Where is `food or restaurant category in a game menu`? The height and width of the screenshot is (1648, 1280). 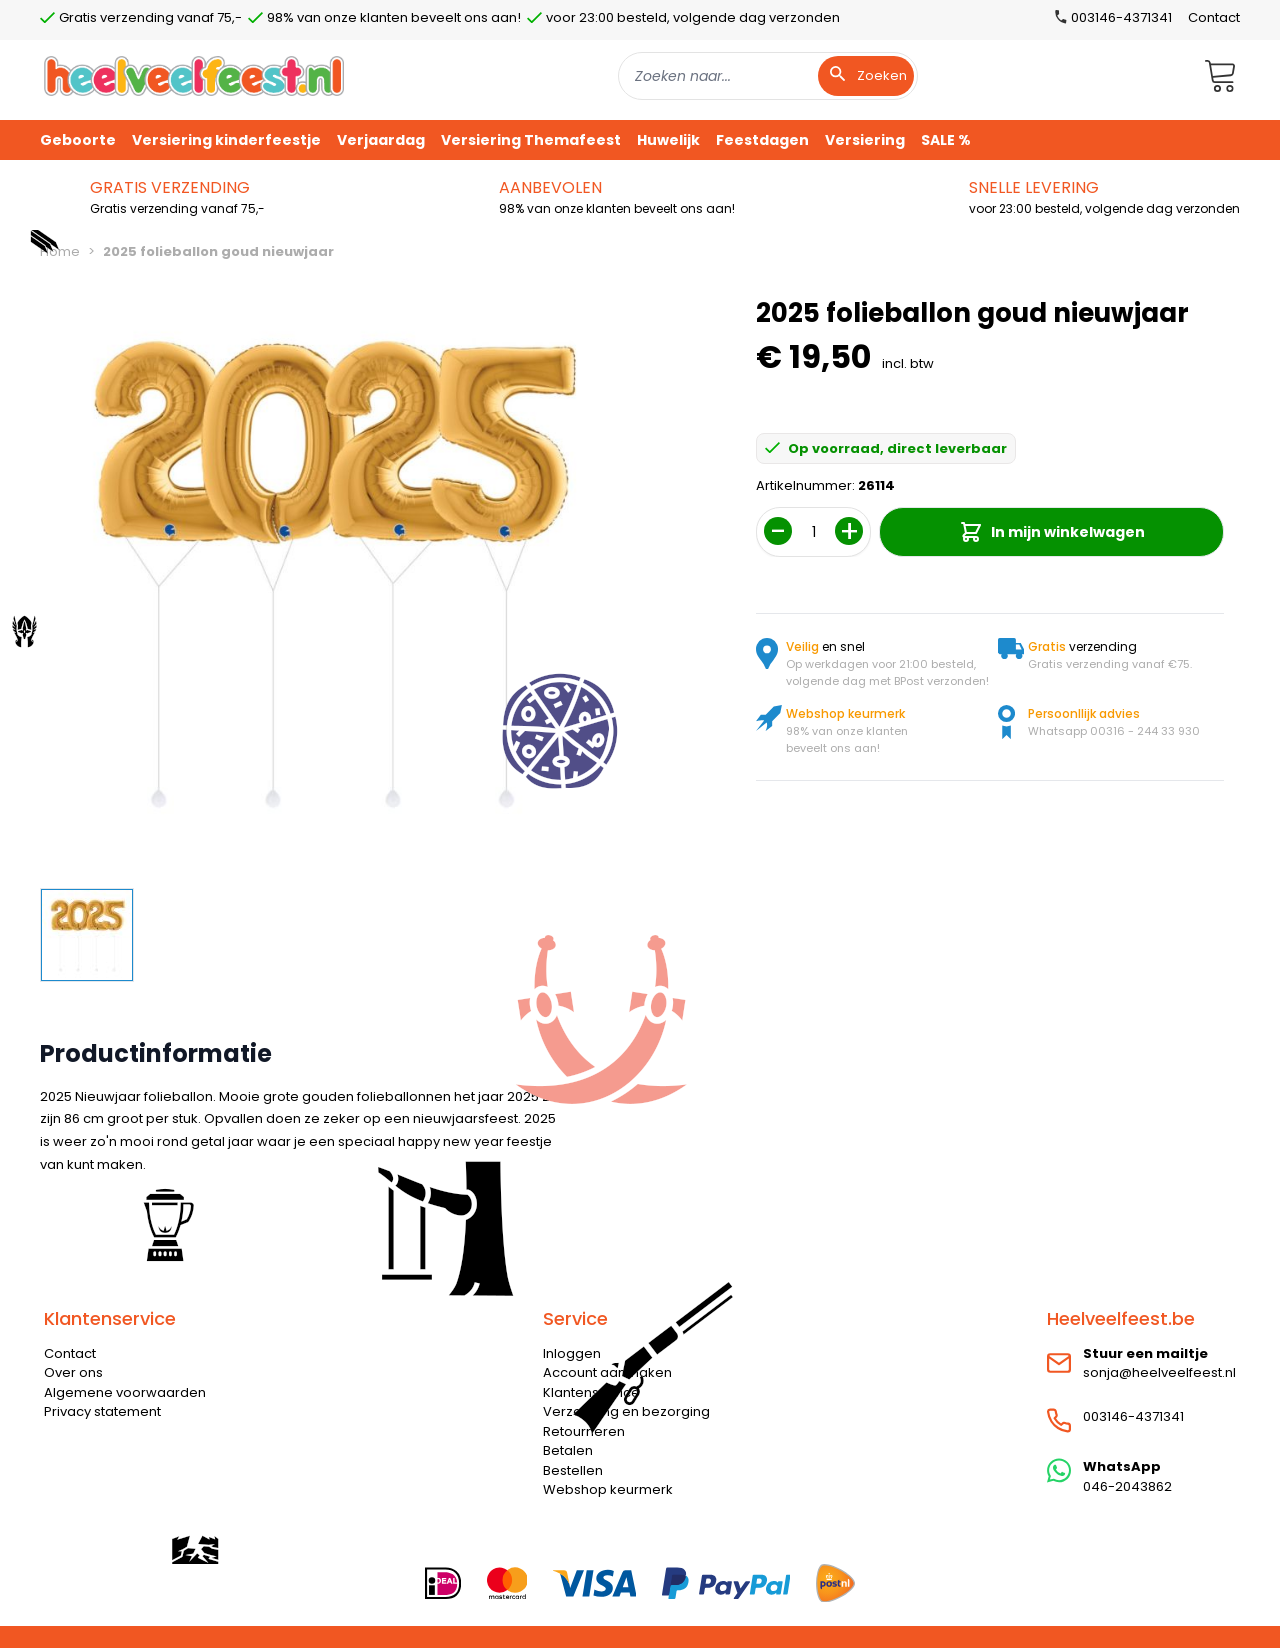 food or restaurant category in a game menu is located at coordinates (560, 731).